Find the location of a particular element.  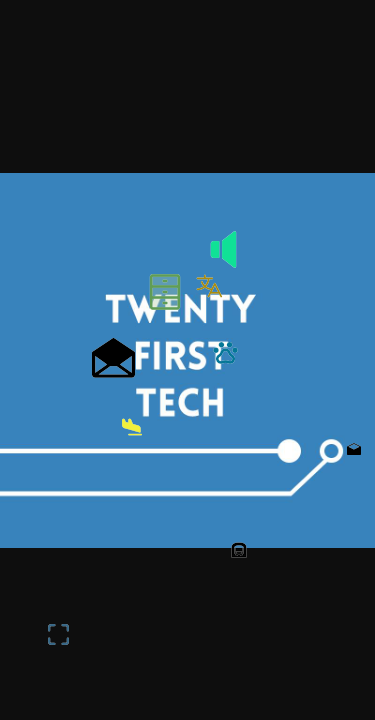

view an opened or read email message is located at coordinates (113, 359).